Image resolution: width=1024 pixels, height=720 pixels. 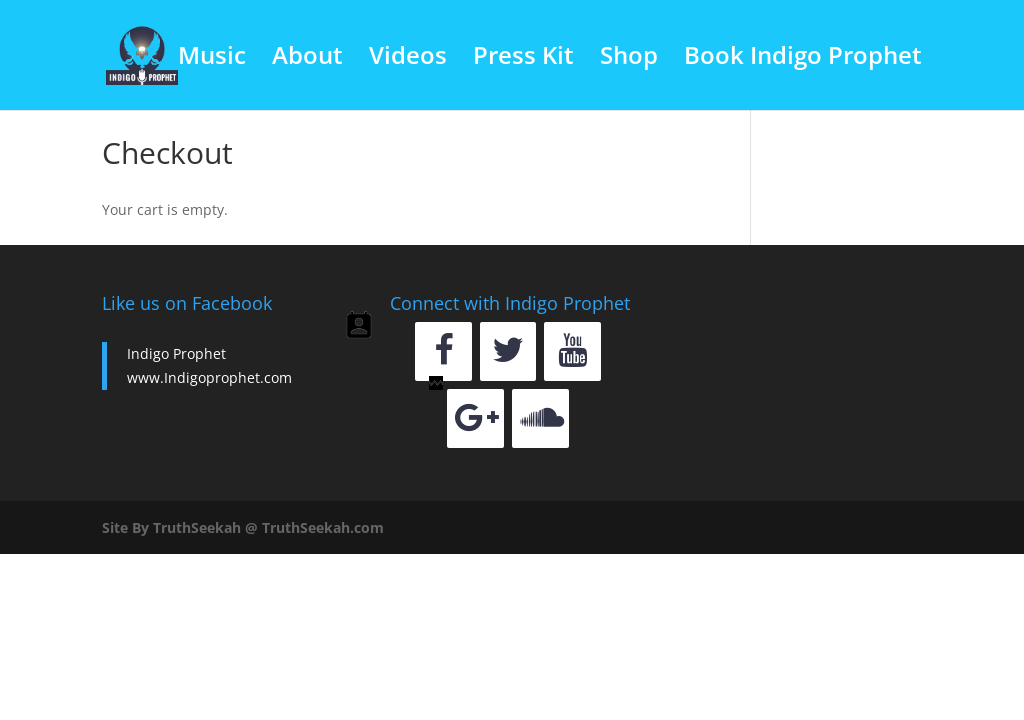 What do you see at coordinates (359, 326) in the screenshot?
I see `view contact's calendar or schedule` at bounding box center [359, 326].